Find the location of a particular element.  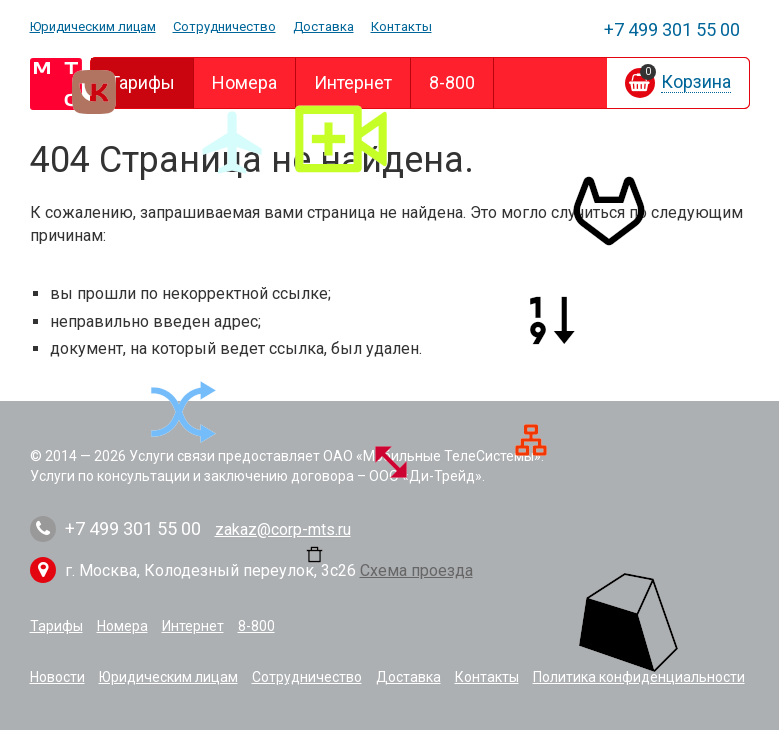

shuffle playback order is located at coordinates (182, 412).